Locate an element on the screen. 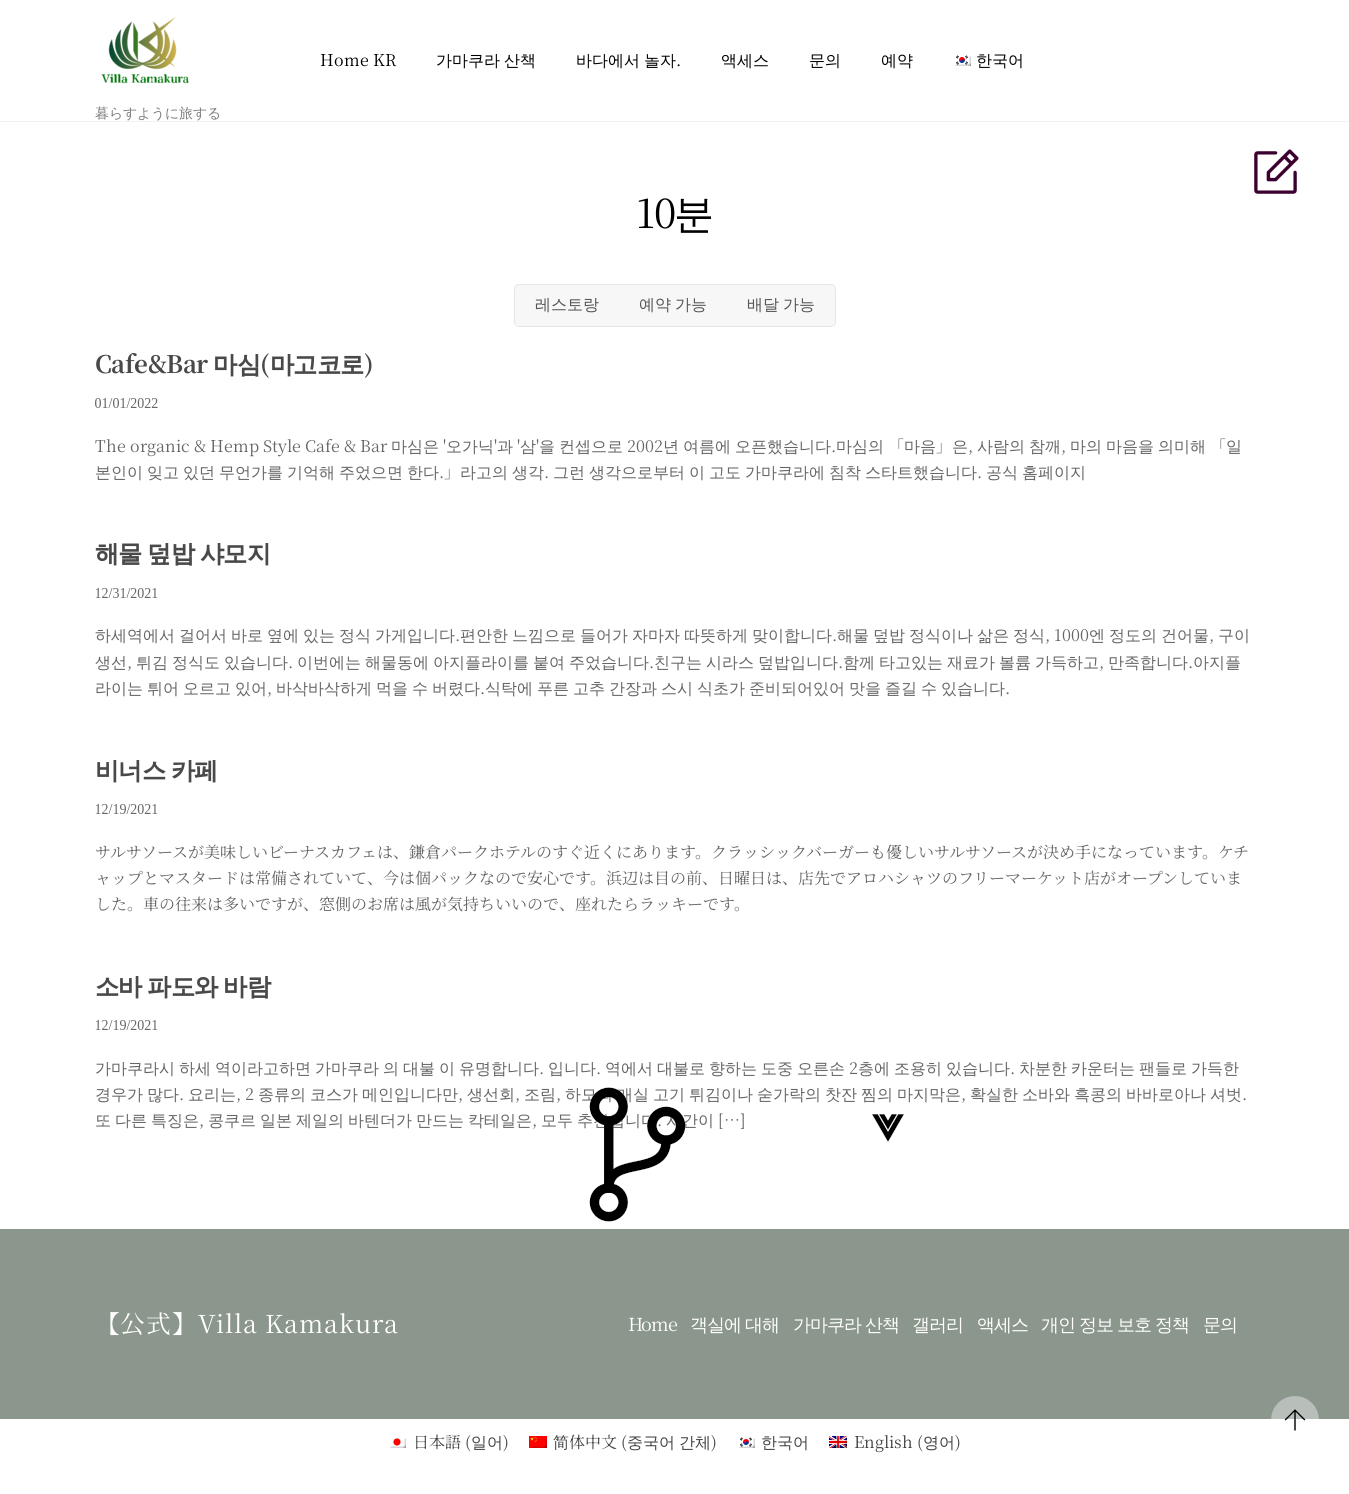  compose a new note is located at coordinates (1275, 172).